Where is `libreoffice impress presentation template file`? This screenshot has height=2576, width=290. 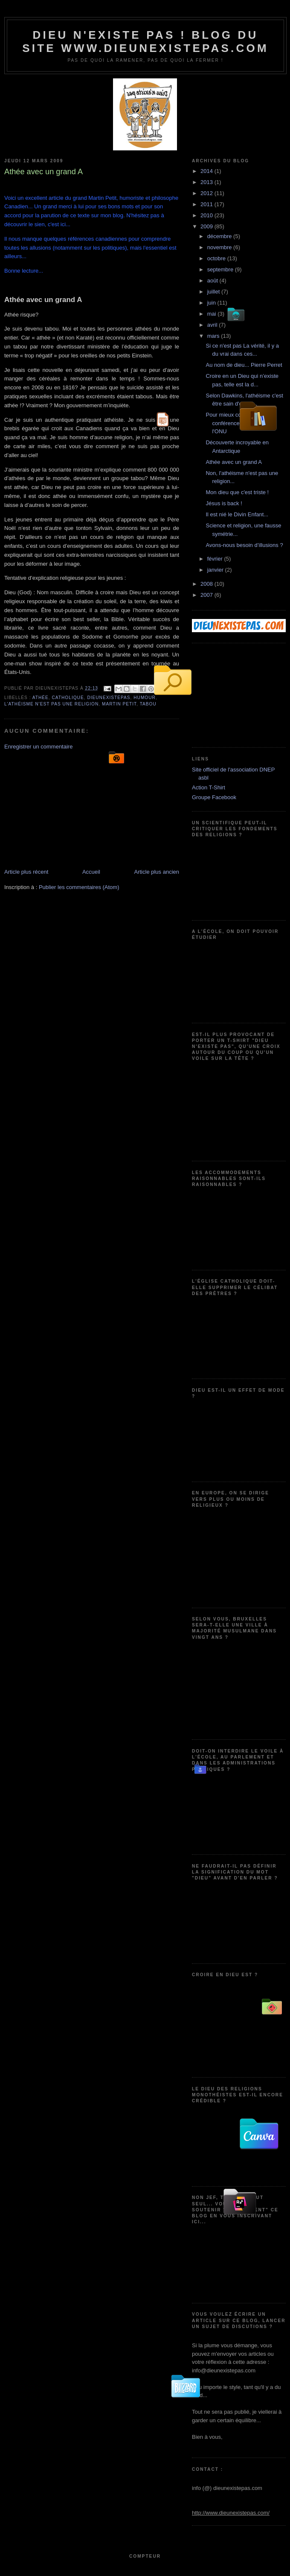 libreoffice impress presentation template file is located at coordinates (162, 419).